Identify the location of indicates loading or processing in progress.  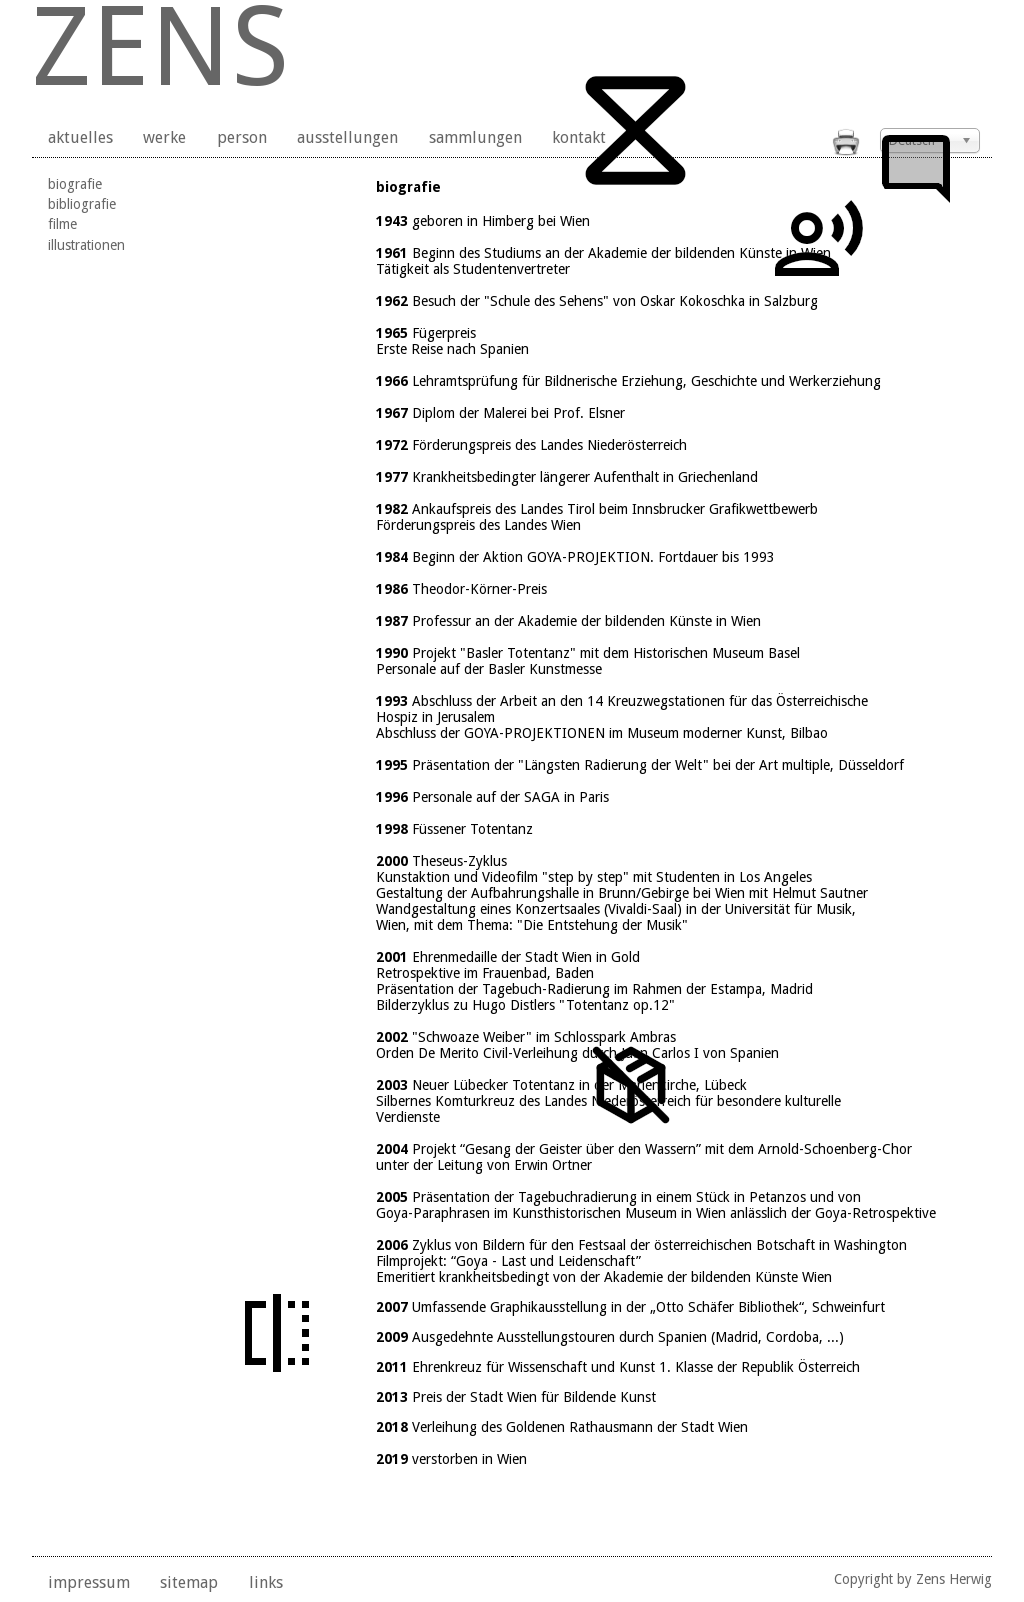
(635, 130).